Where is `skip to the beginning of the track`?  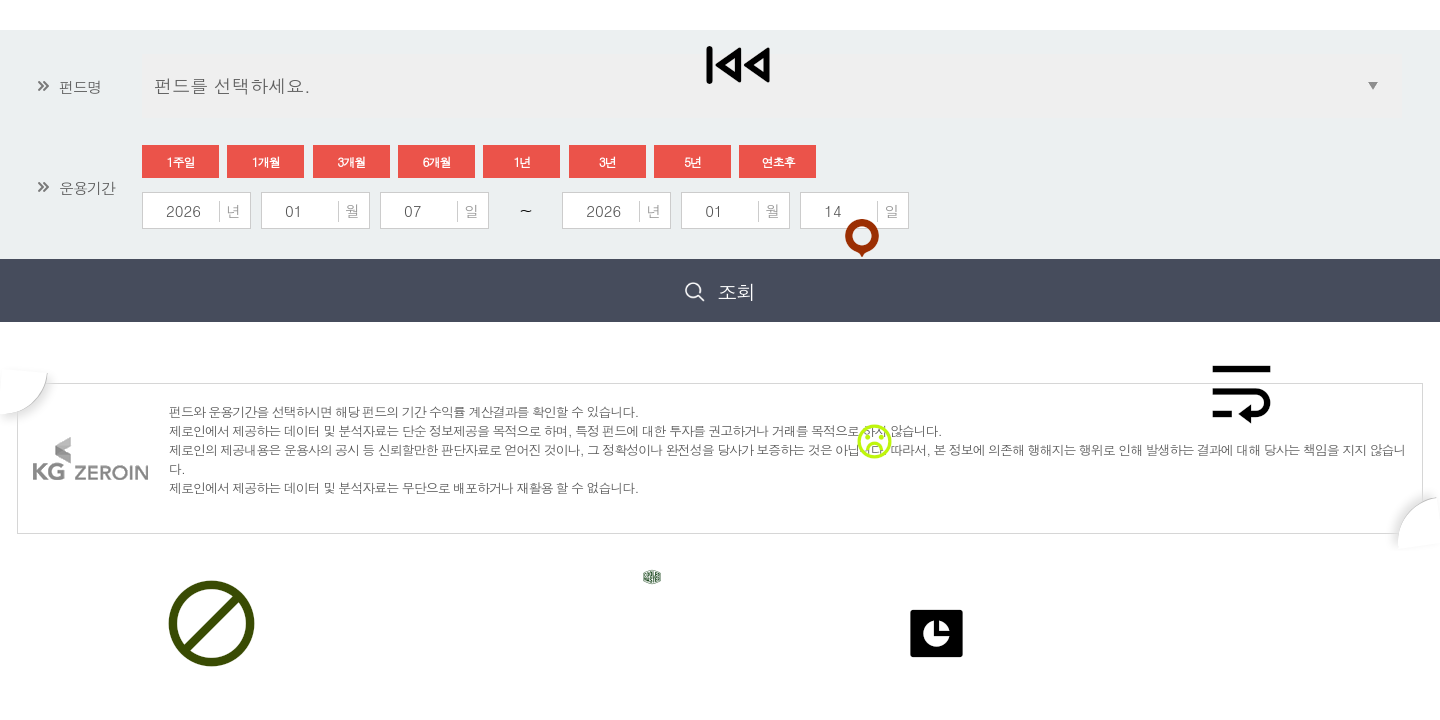 skip to the beginning of the track is located at coordinates (738, 65).